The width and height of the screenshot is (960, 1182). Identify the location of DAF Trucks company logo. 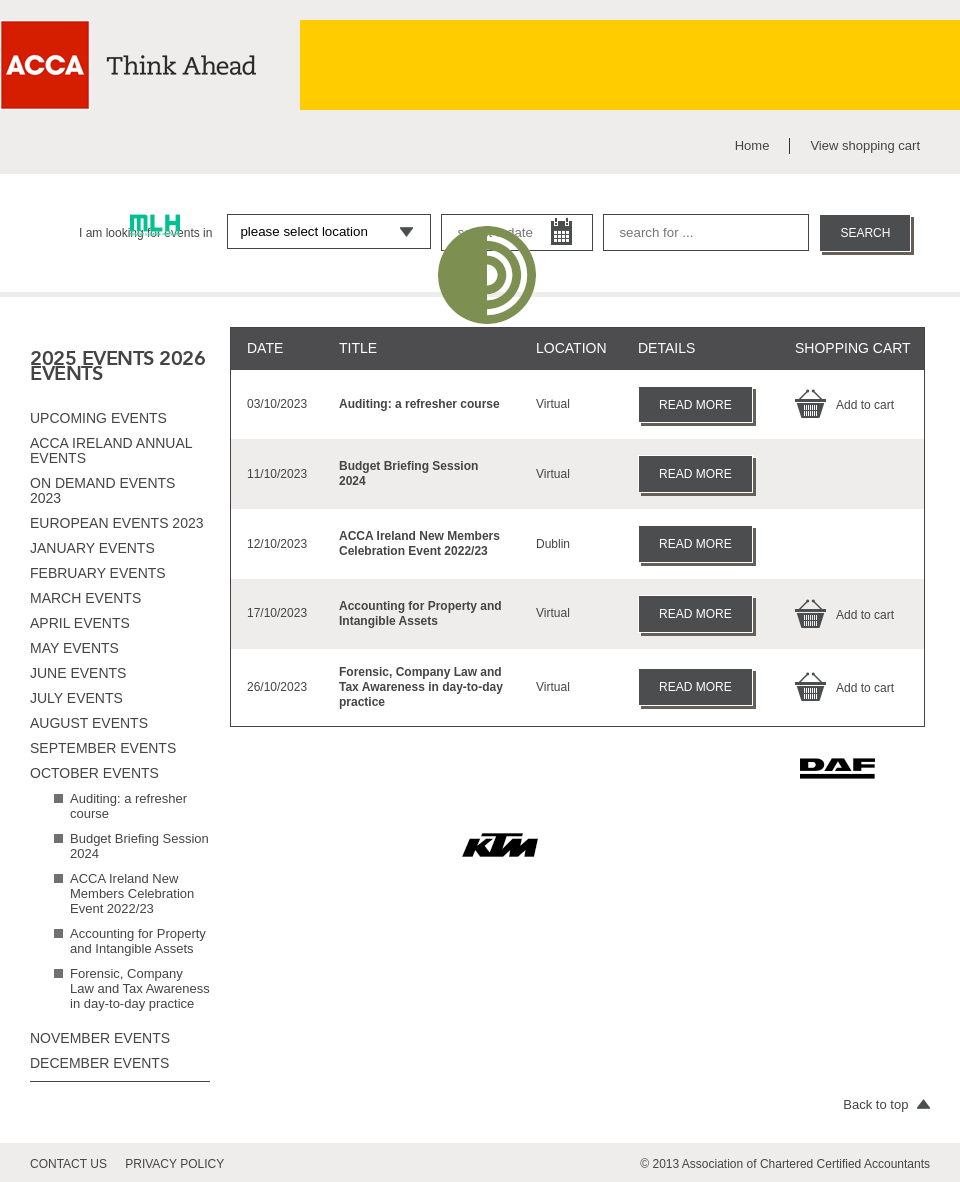
(837, 768).